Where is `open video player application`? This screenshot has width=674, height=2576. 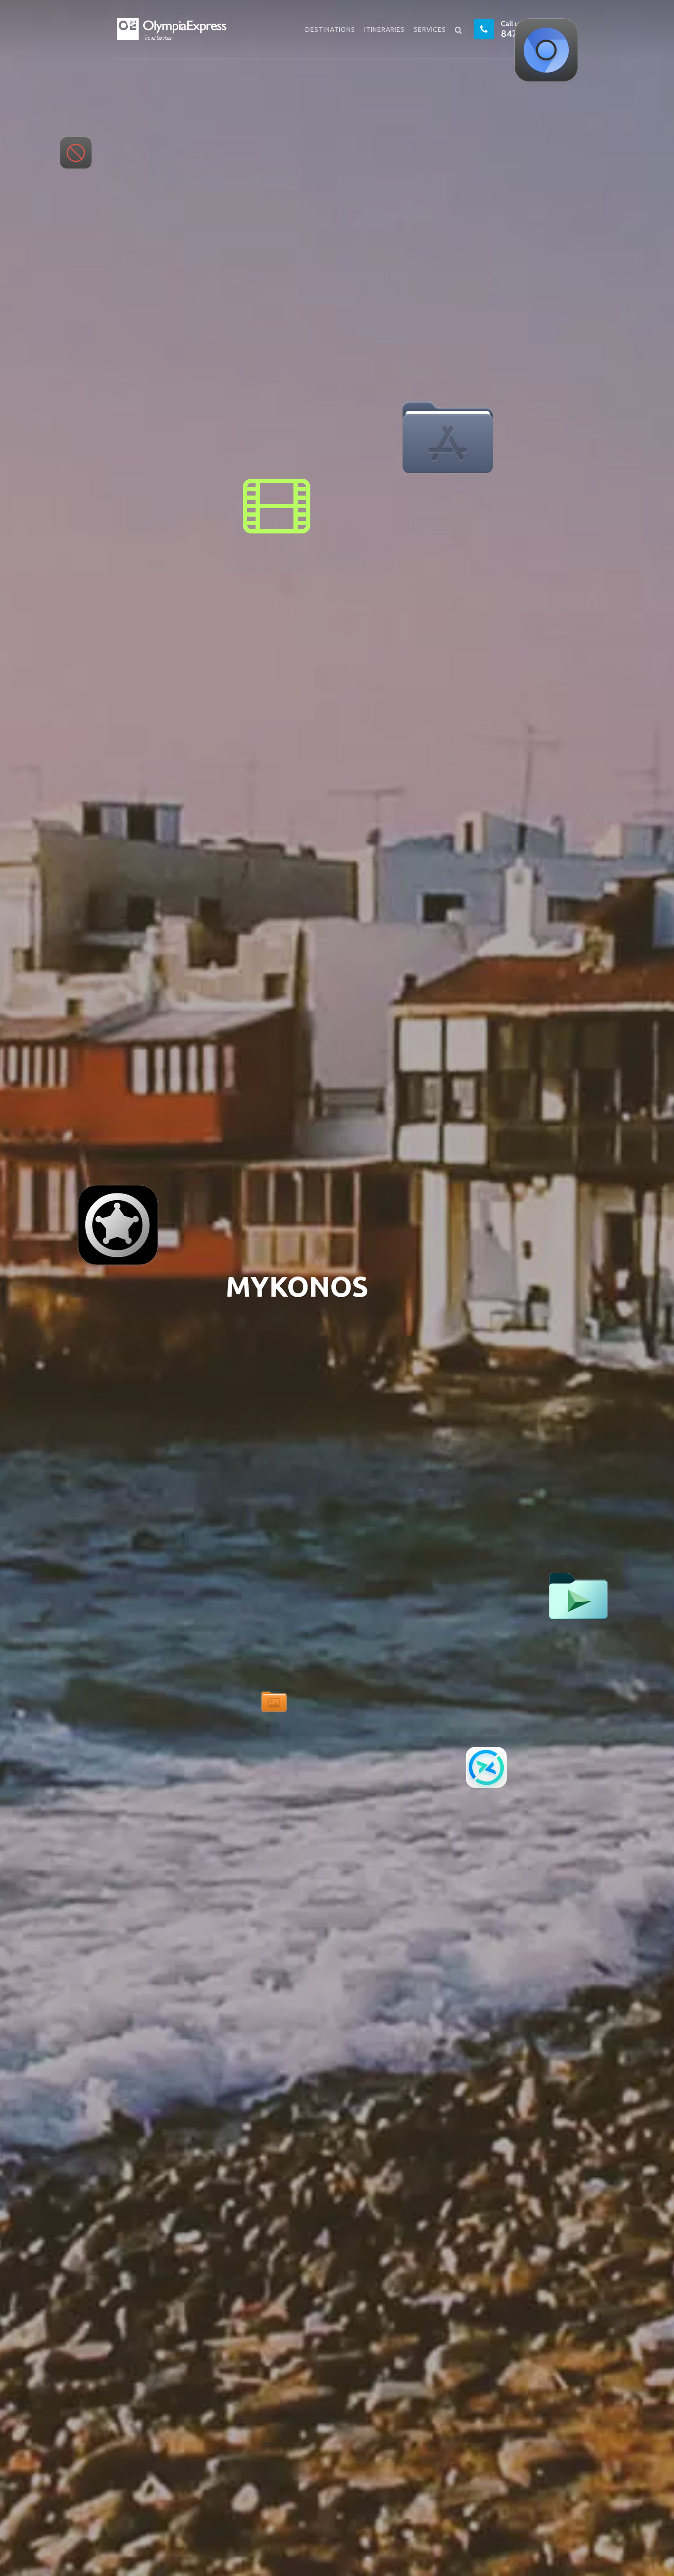
open video player application is located at coordinates (277, 508).